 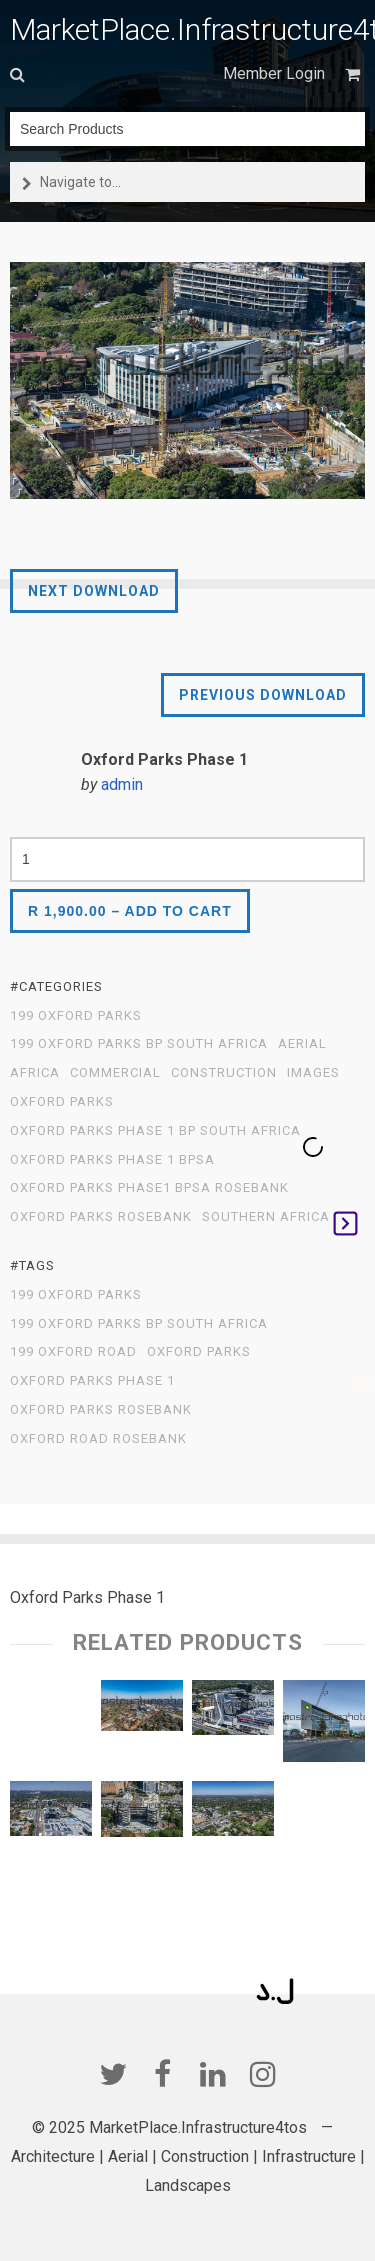 I want to click on navigate to the next item or page, so click(x=345, y=1223).